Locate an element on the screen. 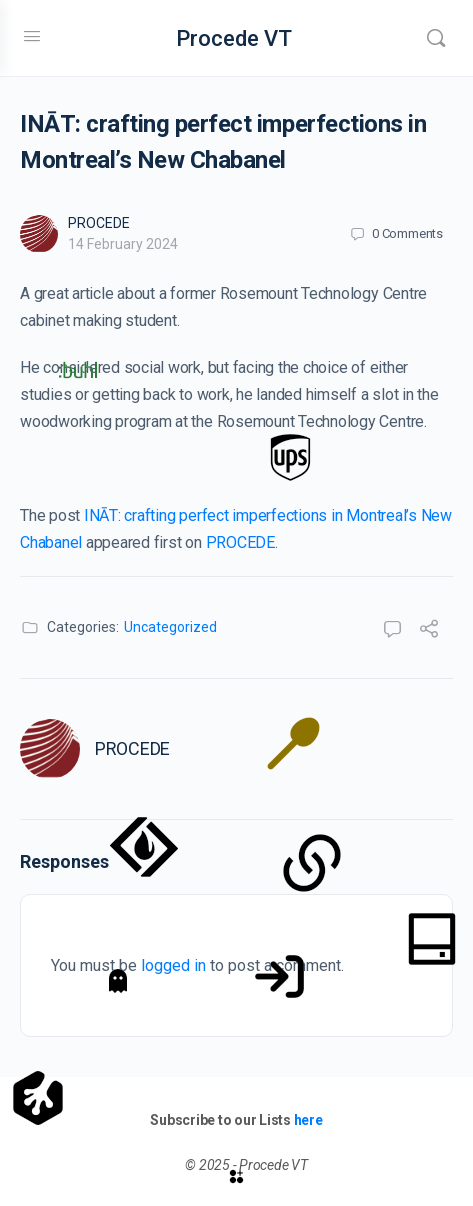 This screenshot has height=1206, width=473. UPS shipping and delivery services is located at coordinates (290, 457).